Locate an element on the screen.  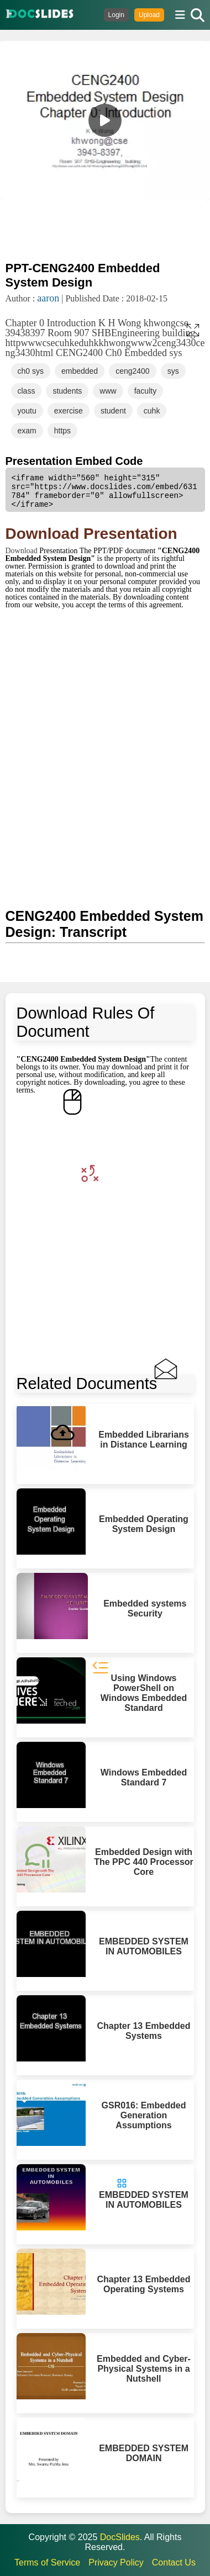
view game plan or strategy options is located at coordinates (89, 1173).